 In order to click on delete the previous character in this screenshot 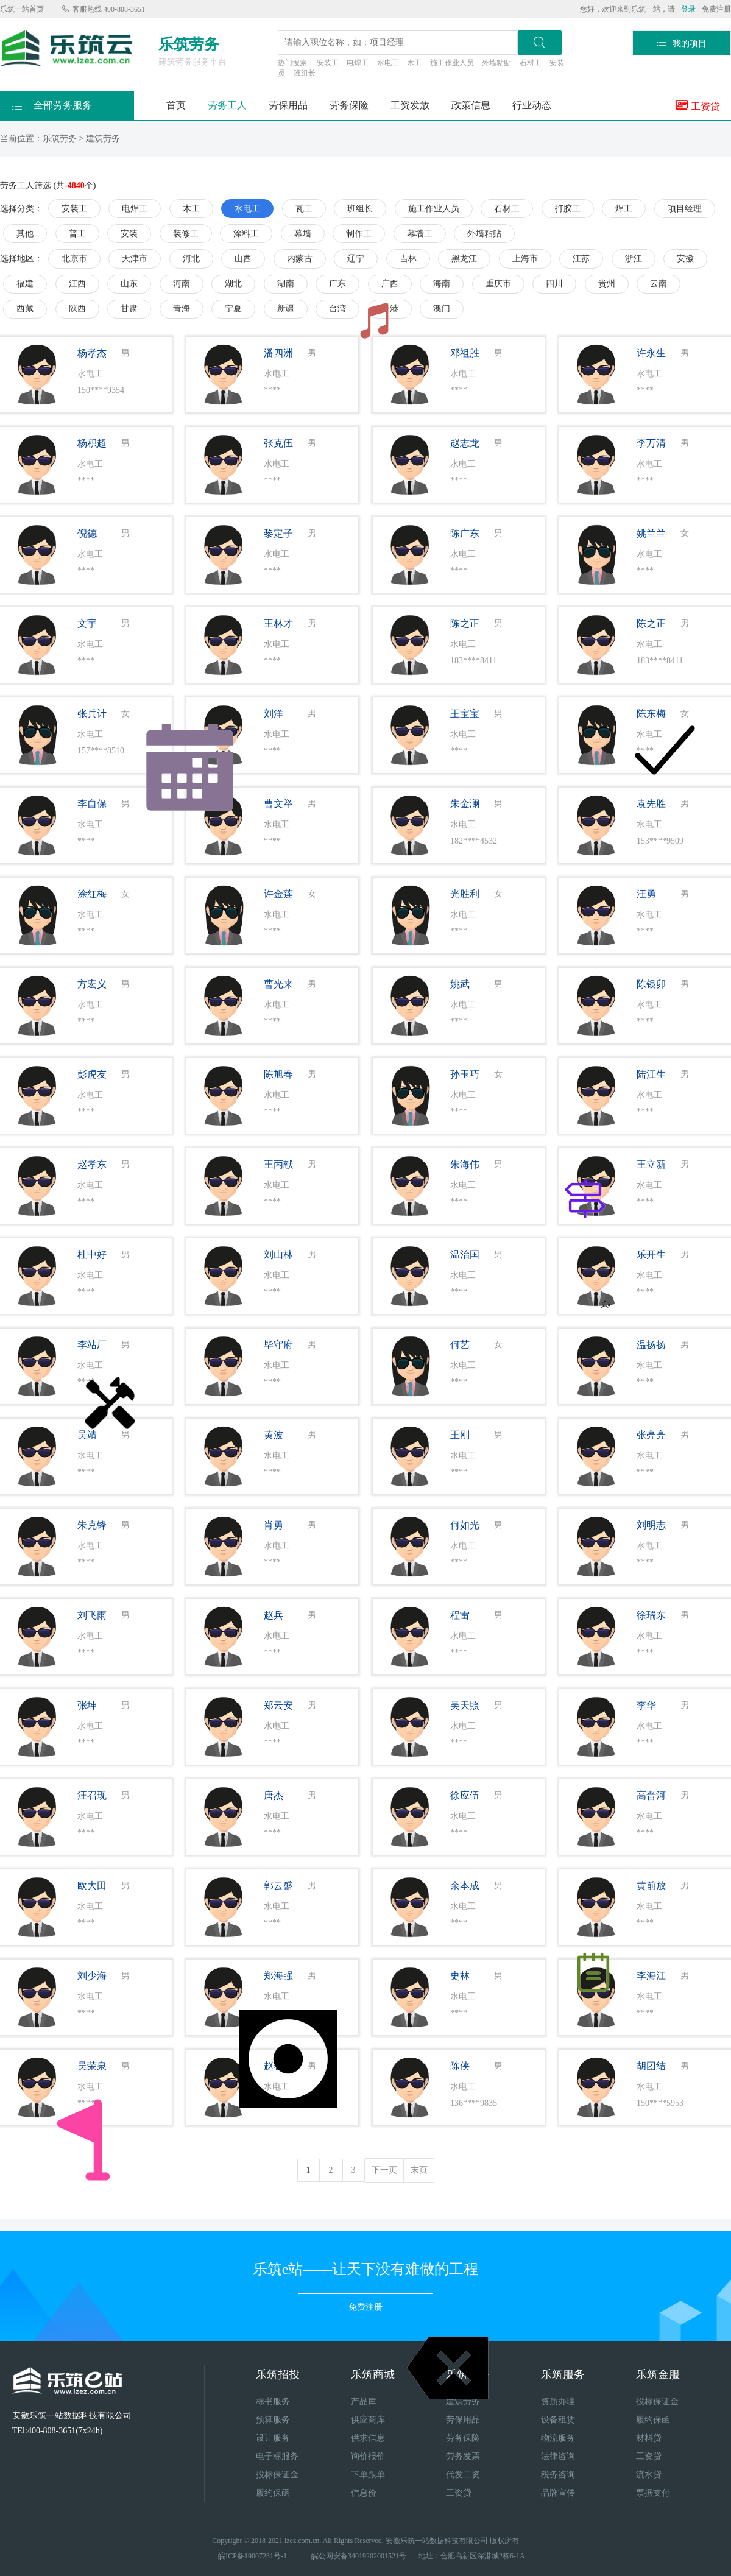, I will do `click(451, 2368)`.